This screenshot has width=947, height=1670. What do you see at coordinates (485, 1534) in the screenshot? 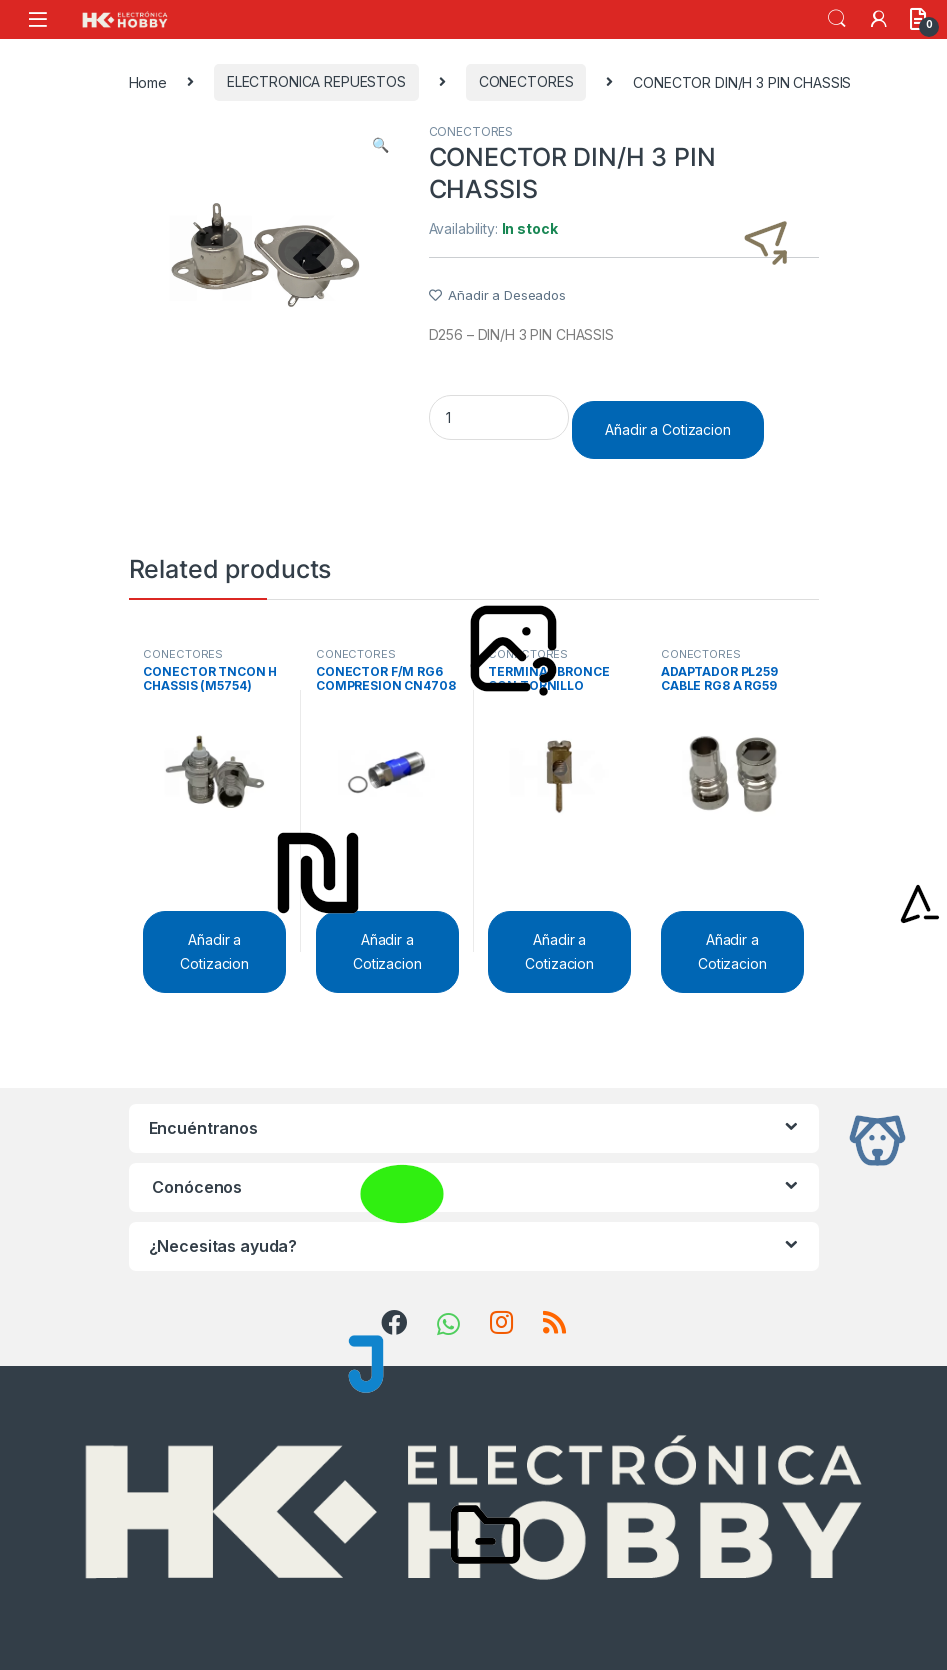
I see `remove a folder` at bounding box center [485, 1534].